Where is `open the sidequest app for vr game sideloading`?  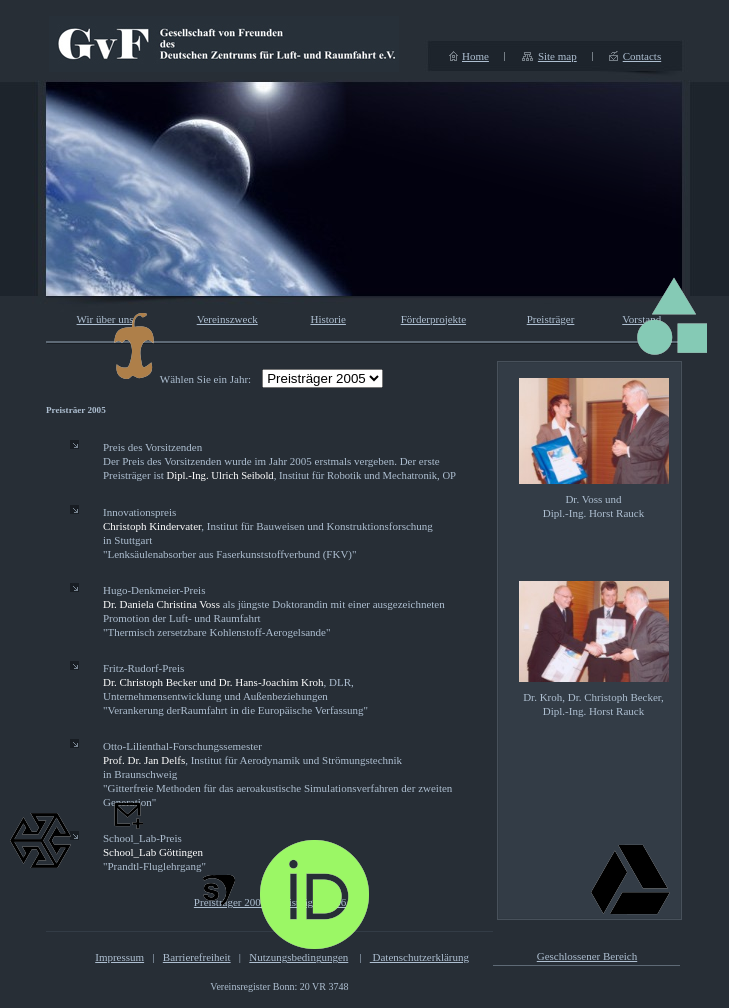
open the sidequest app for vr game sideloading is located at coordinates (40, 840).